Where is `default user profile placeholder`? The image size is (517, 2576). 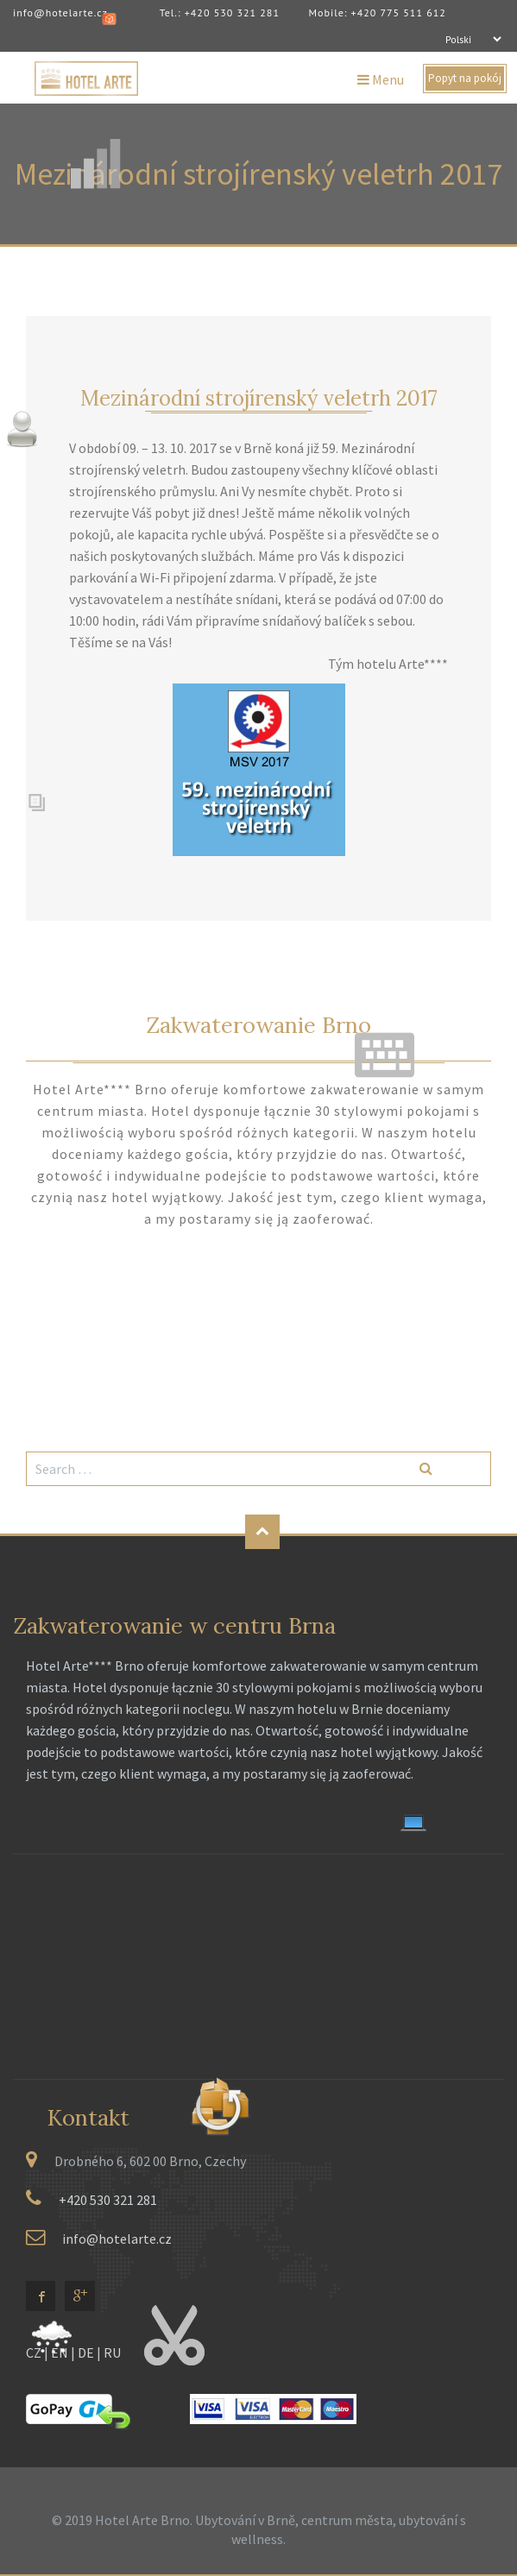 default user profile placeholder is located at coordinates (22, 430).